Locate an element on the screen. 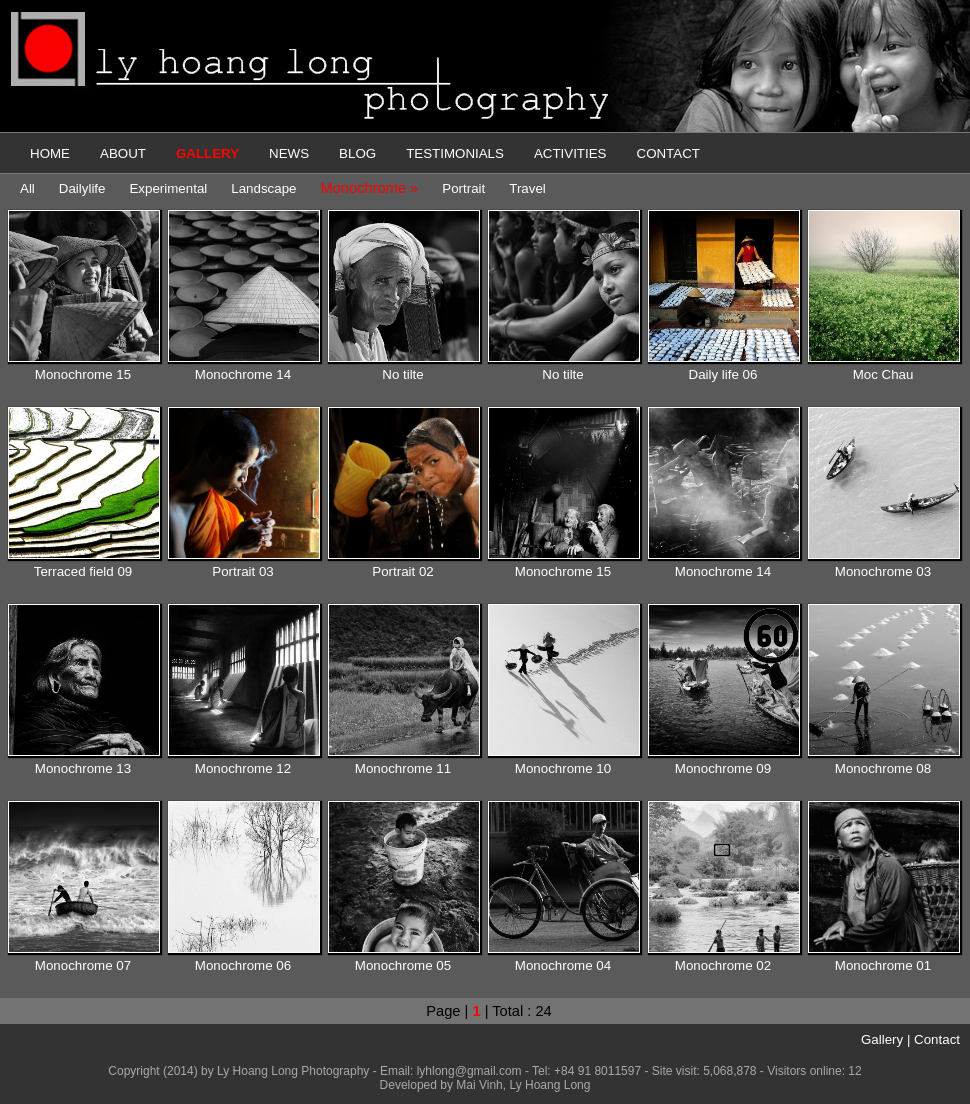  set a 60-second timer is located at coordinates (771, 636).